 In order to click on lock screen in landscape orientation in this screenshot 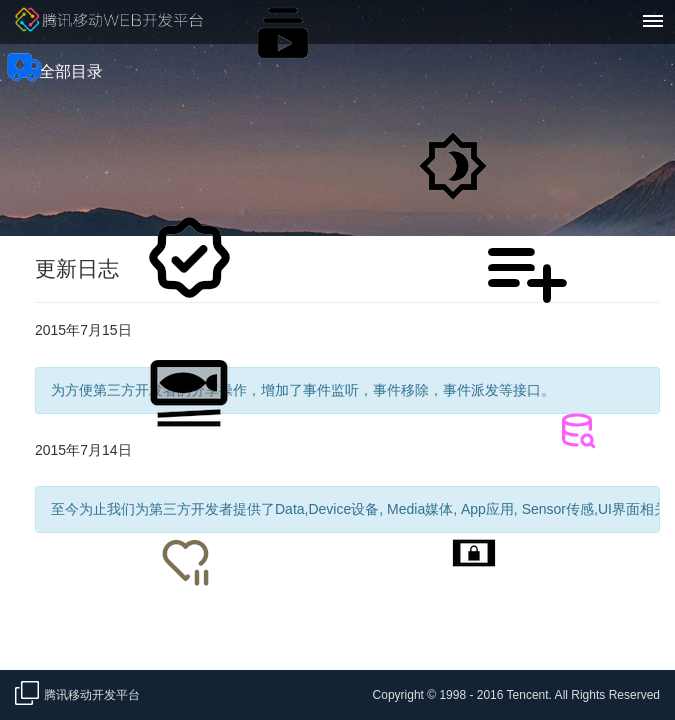, I will do `click(474, 553)`.